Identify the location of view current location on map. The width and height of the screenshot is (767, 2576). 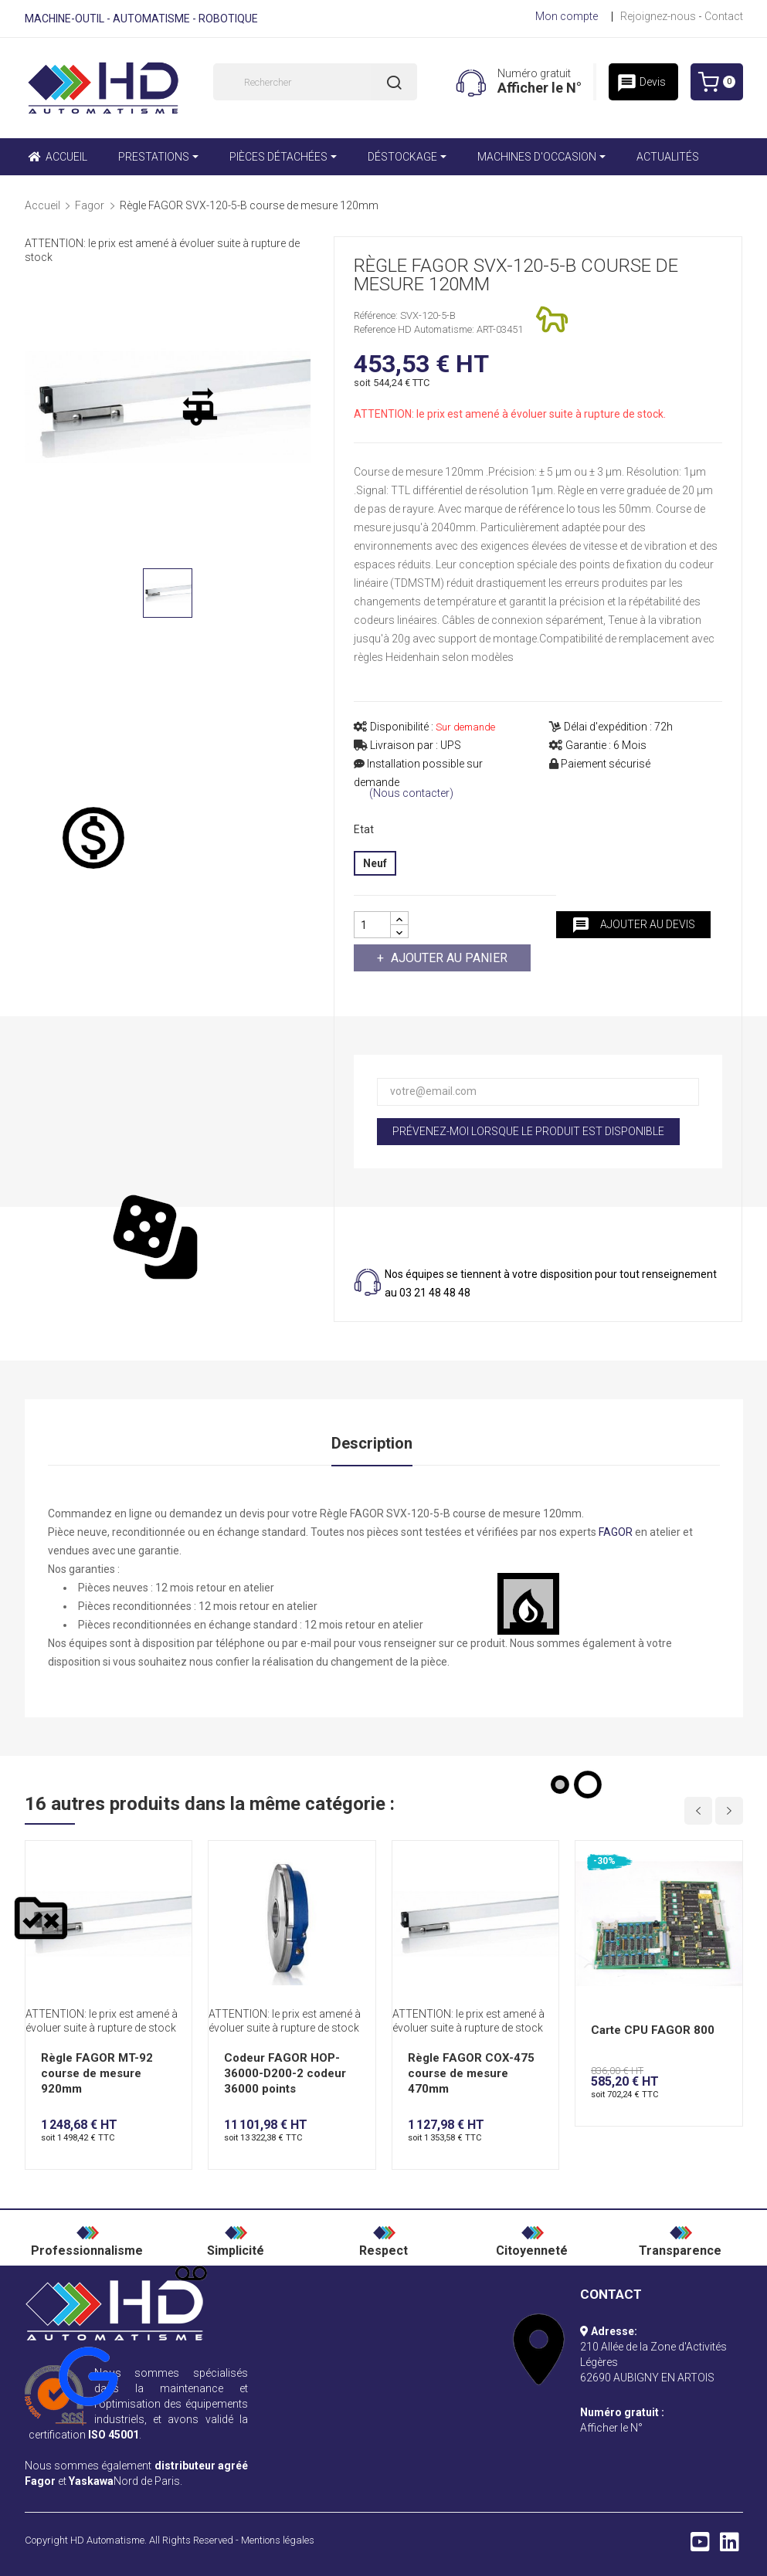
(538, 2350).